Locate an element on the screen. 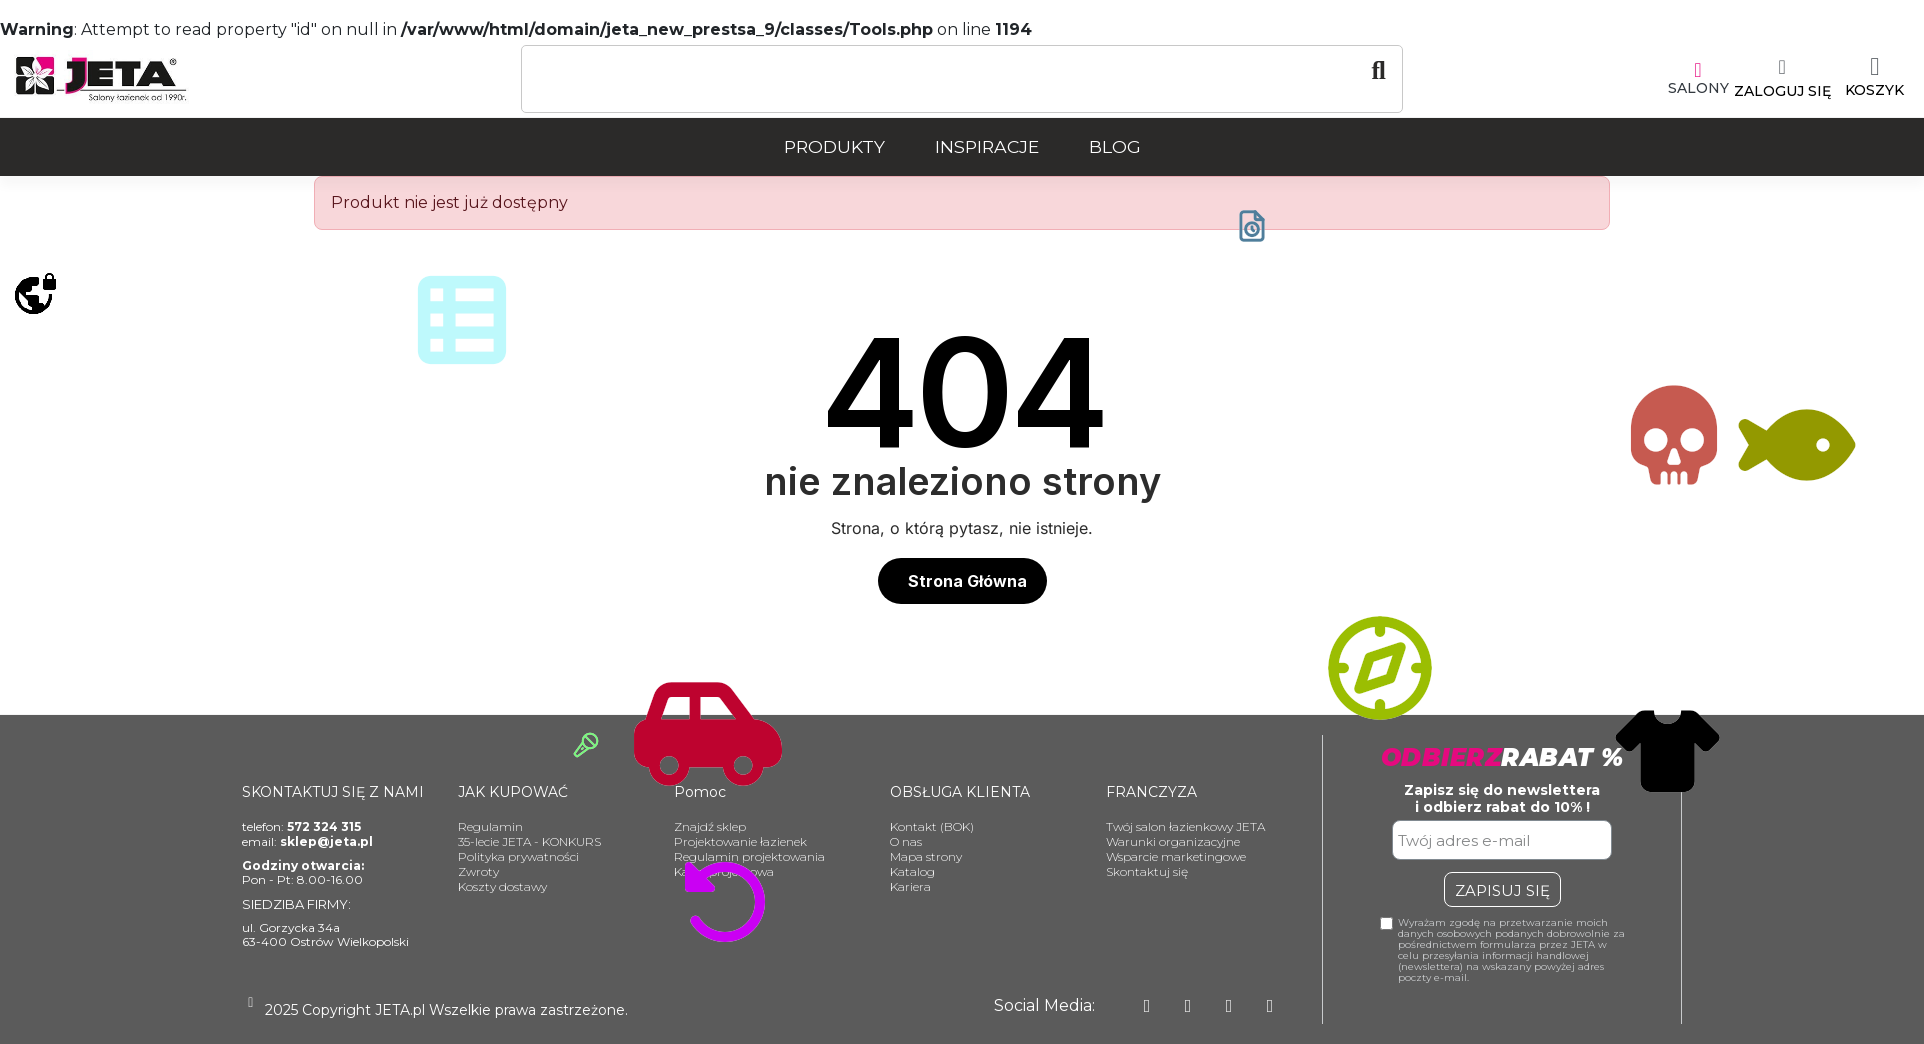 This screenshot has height=1044, width=1924. connect to a secure VPN network is located at coordinates (35, 293).